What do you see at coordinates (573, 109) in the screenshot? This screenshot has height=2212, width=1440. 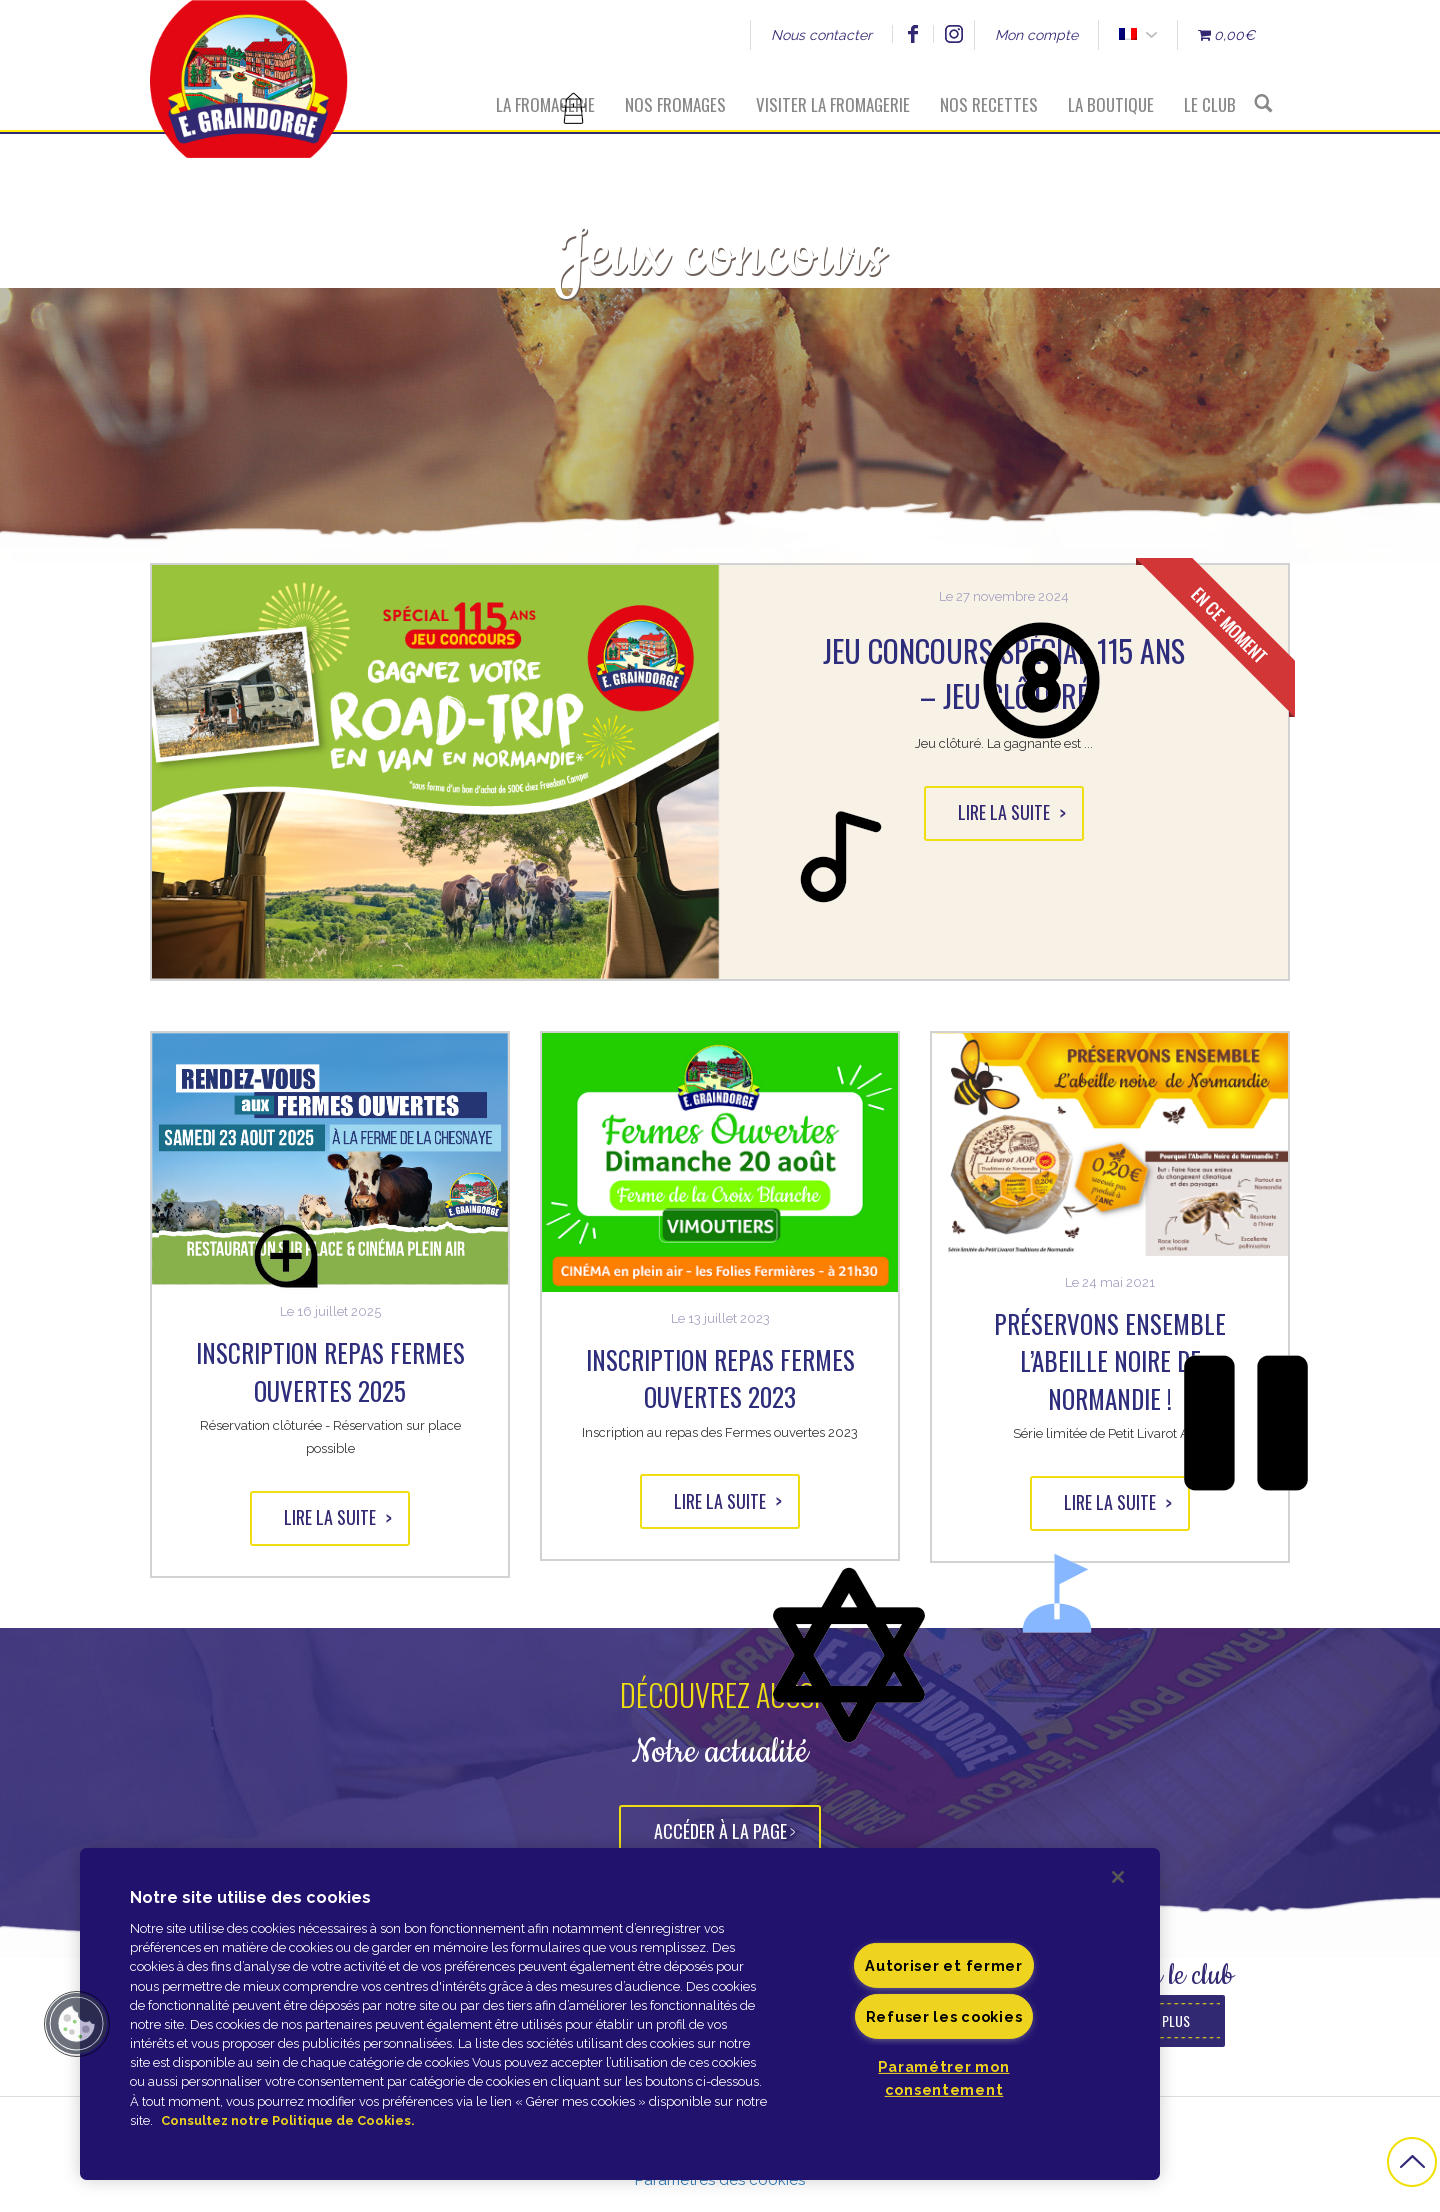 I see `access navigation or guidance features` at bounding box center [573, 109].